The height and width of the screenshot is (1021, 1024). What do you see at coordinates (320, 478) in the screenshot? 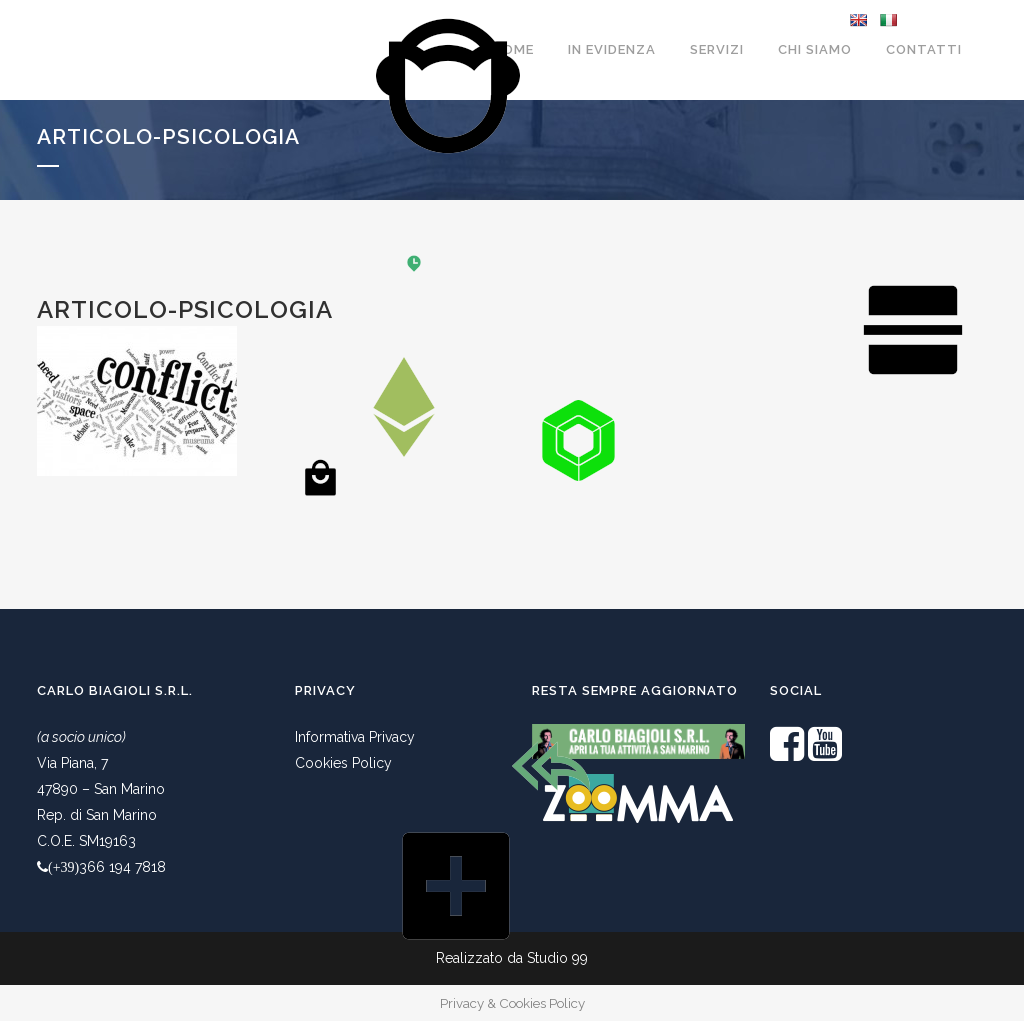
I see `view your shopping bag` at bounding box center [320, 478].